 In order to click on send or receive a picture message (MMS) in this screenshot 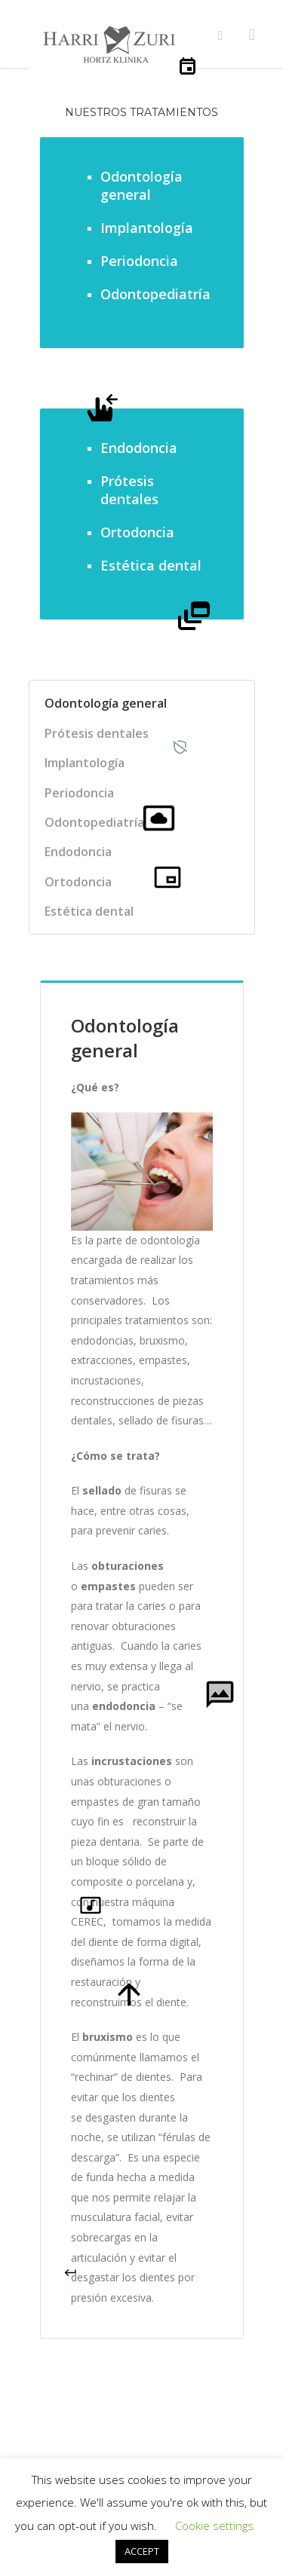, I will do `click(220, 1694)`.